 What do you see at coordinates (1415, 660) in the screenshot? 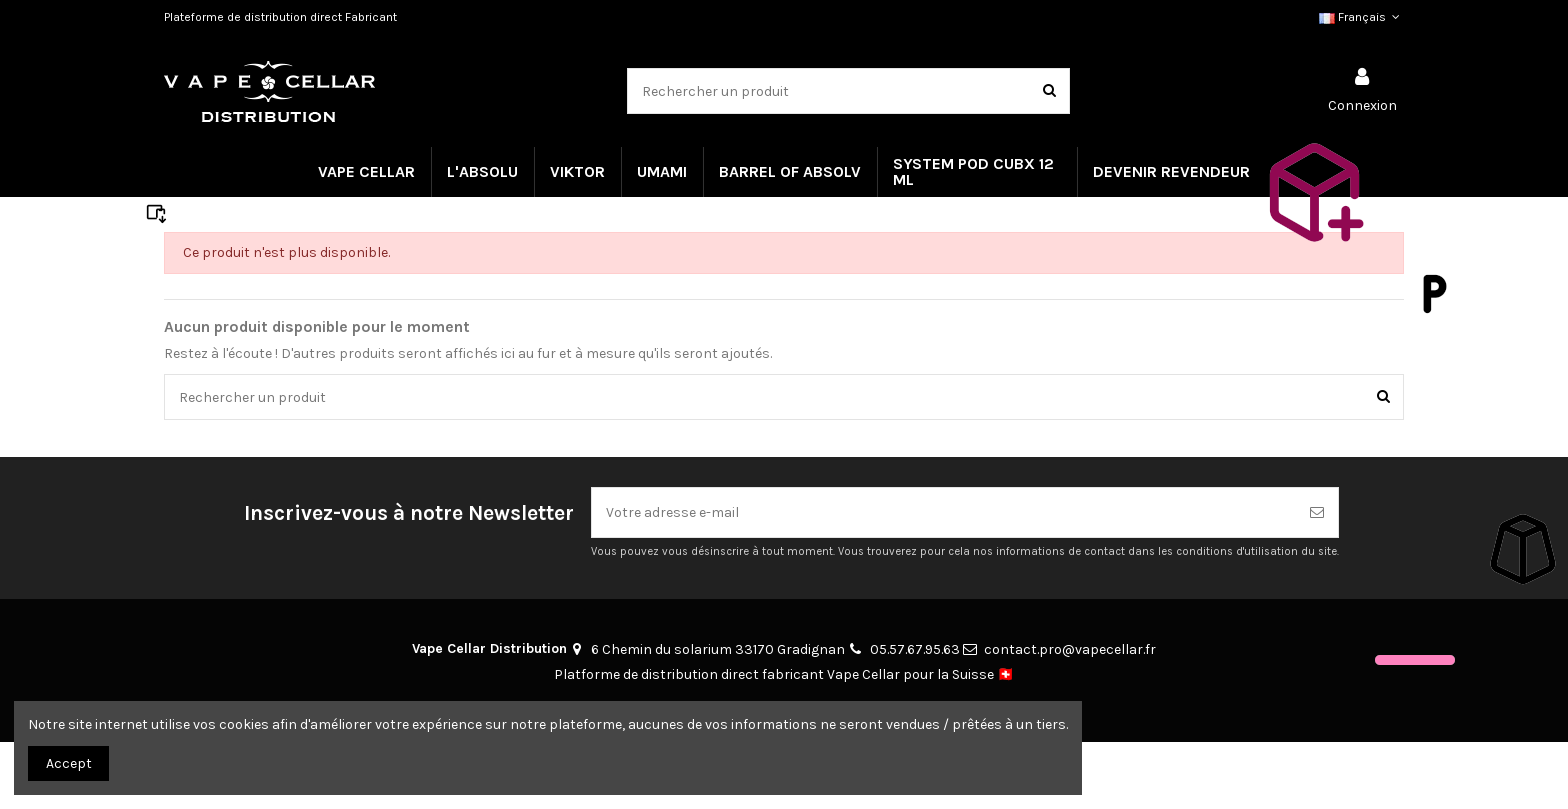
I see `decrease quantity or value` at bounding box center [1415, 660].